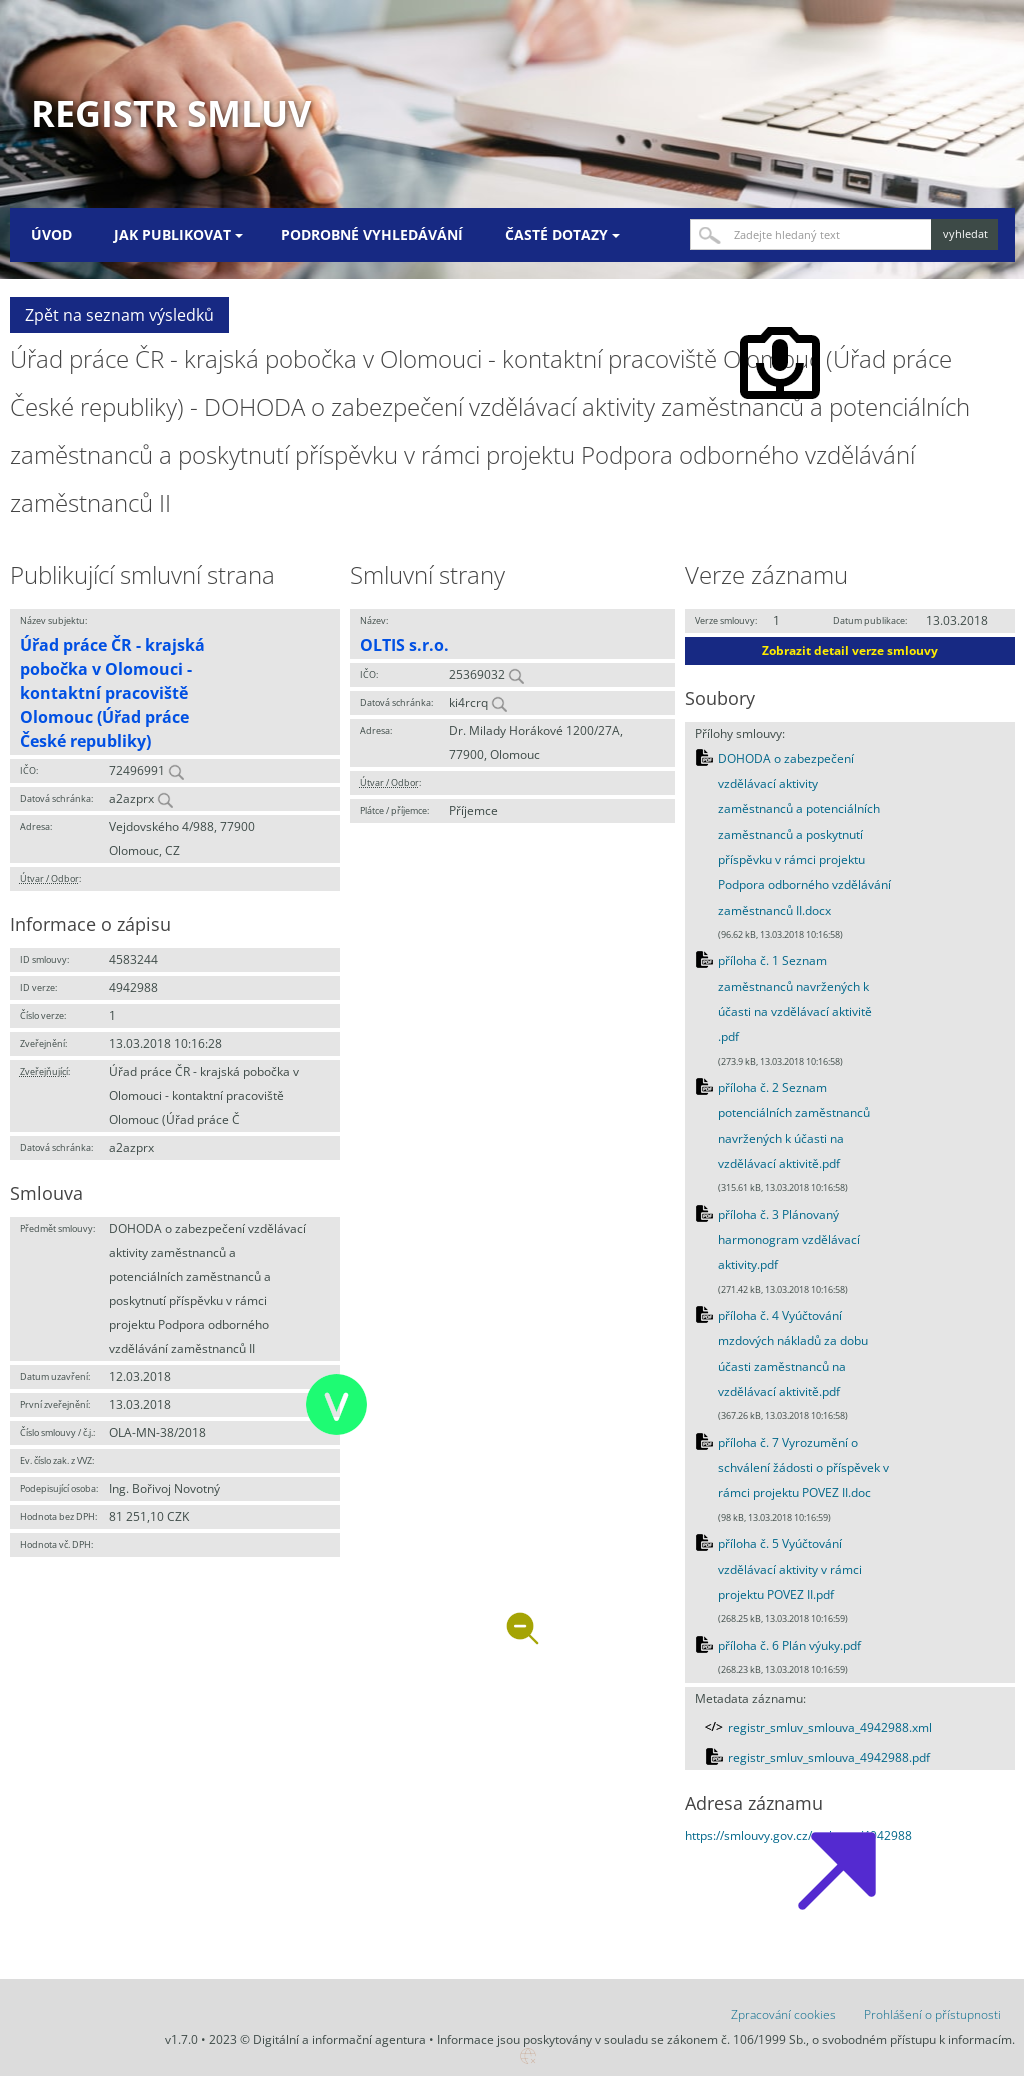  Describe the element at coordinates (336, 1404) in the screenshot. I see `indicates a verified status or account` at that location.